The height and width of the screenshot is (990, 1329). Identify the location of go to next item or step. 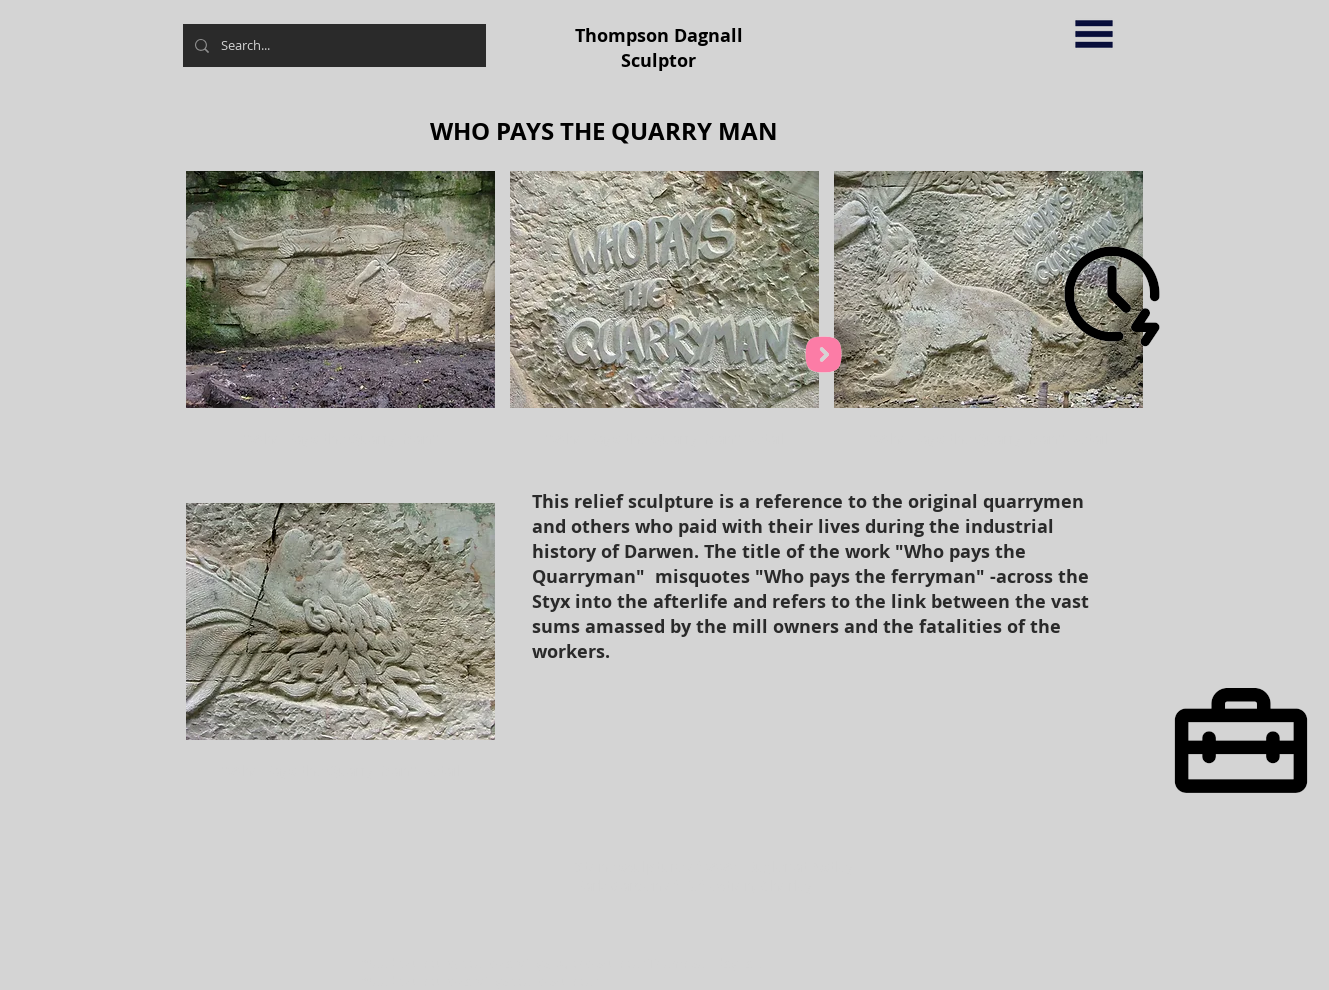
(823, 354).